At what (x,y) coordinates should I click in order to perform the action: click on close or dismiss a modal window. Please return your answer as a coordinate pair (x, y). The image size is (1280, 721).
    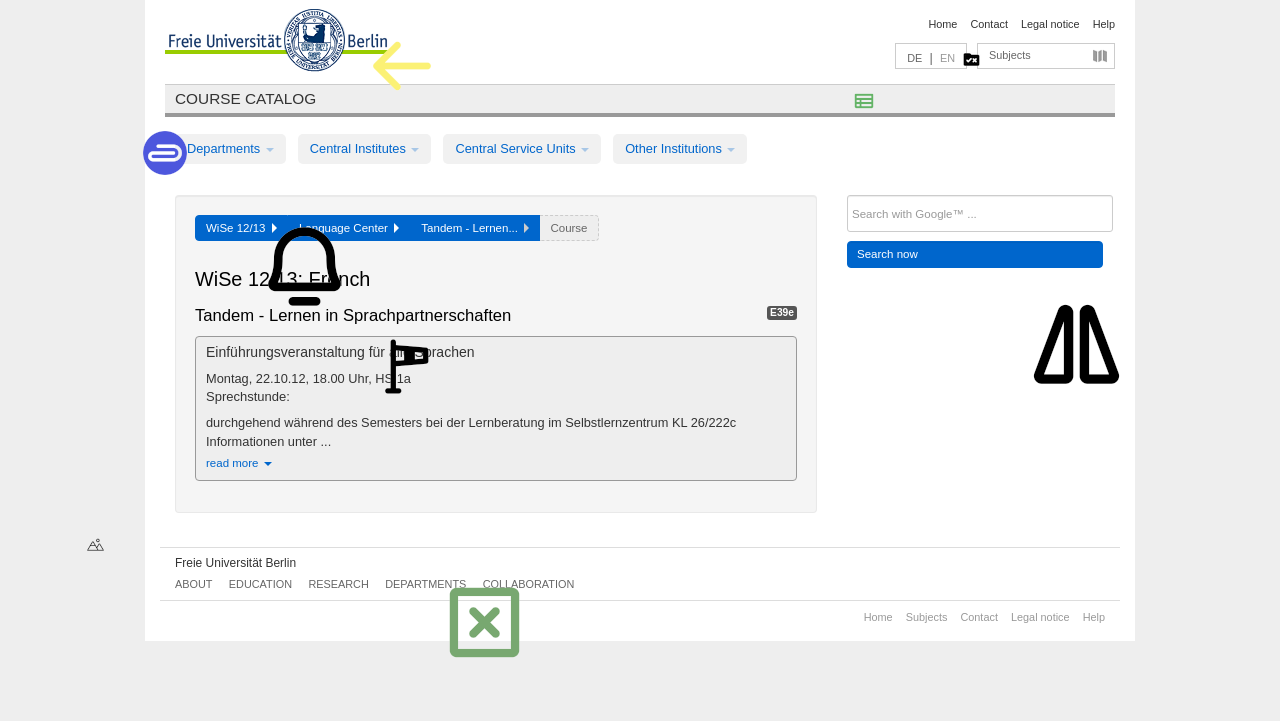
    Looking at the image, I should click on (484, 622).